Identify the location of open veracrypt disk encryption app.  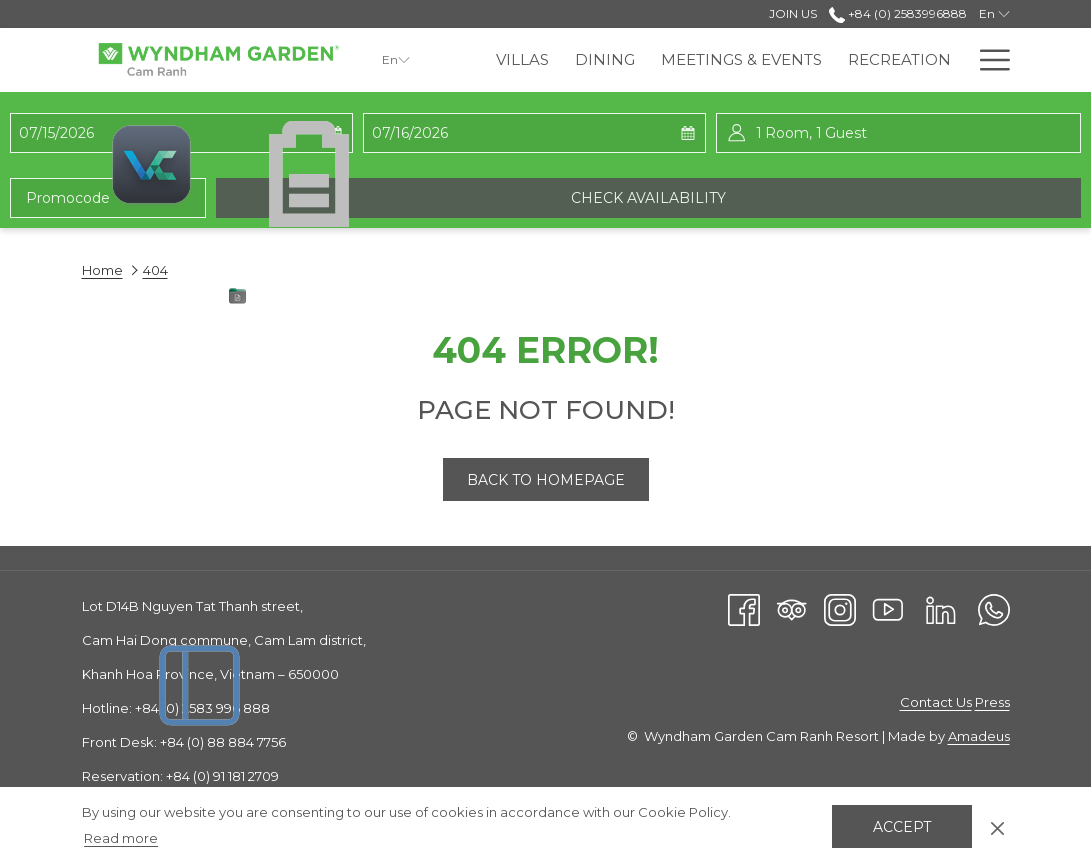
(151, 164).